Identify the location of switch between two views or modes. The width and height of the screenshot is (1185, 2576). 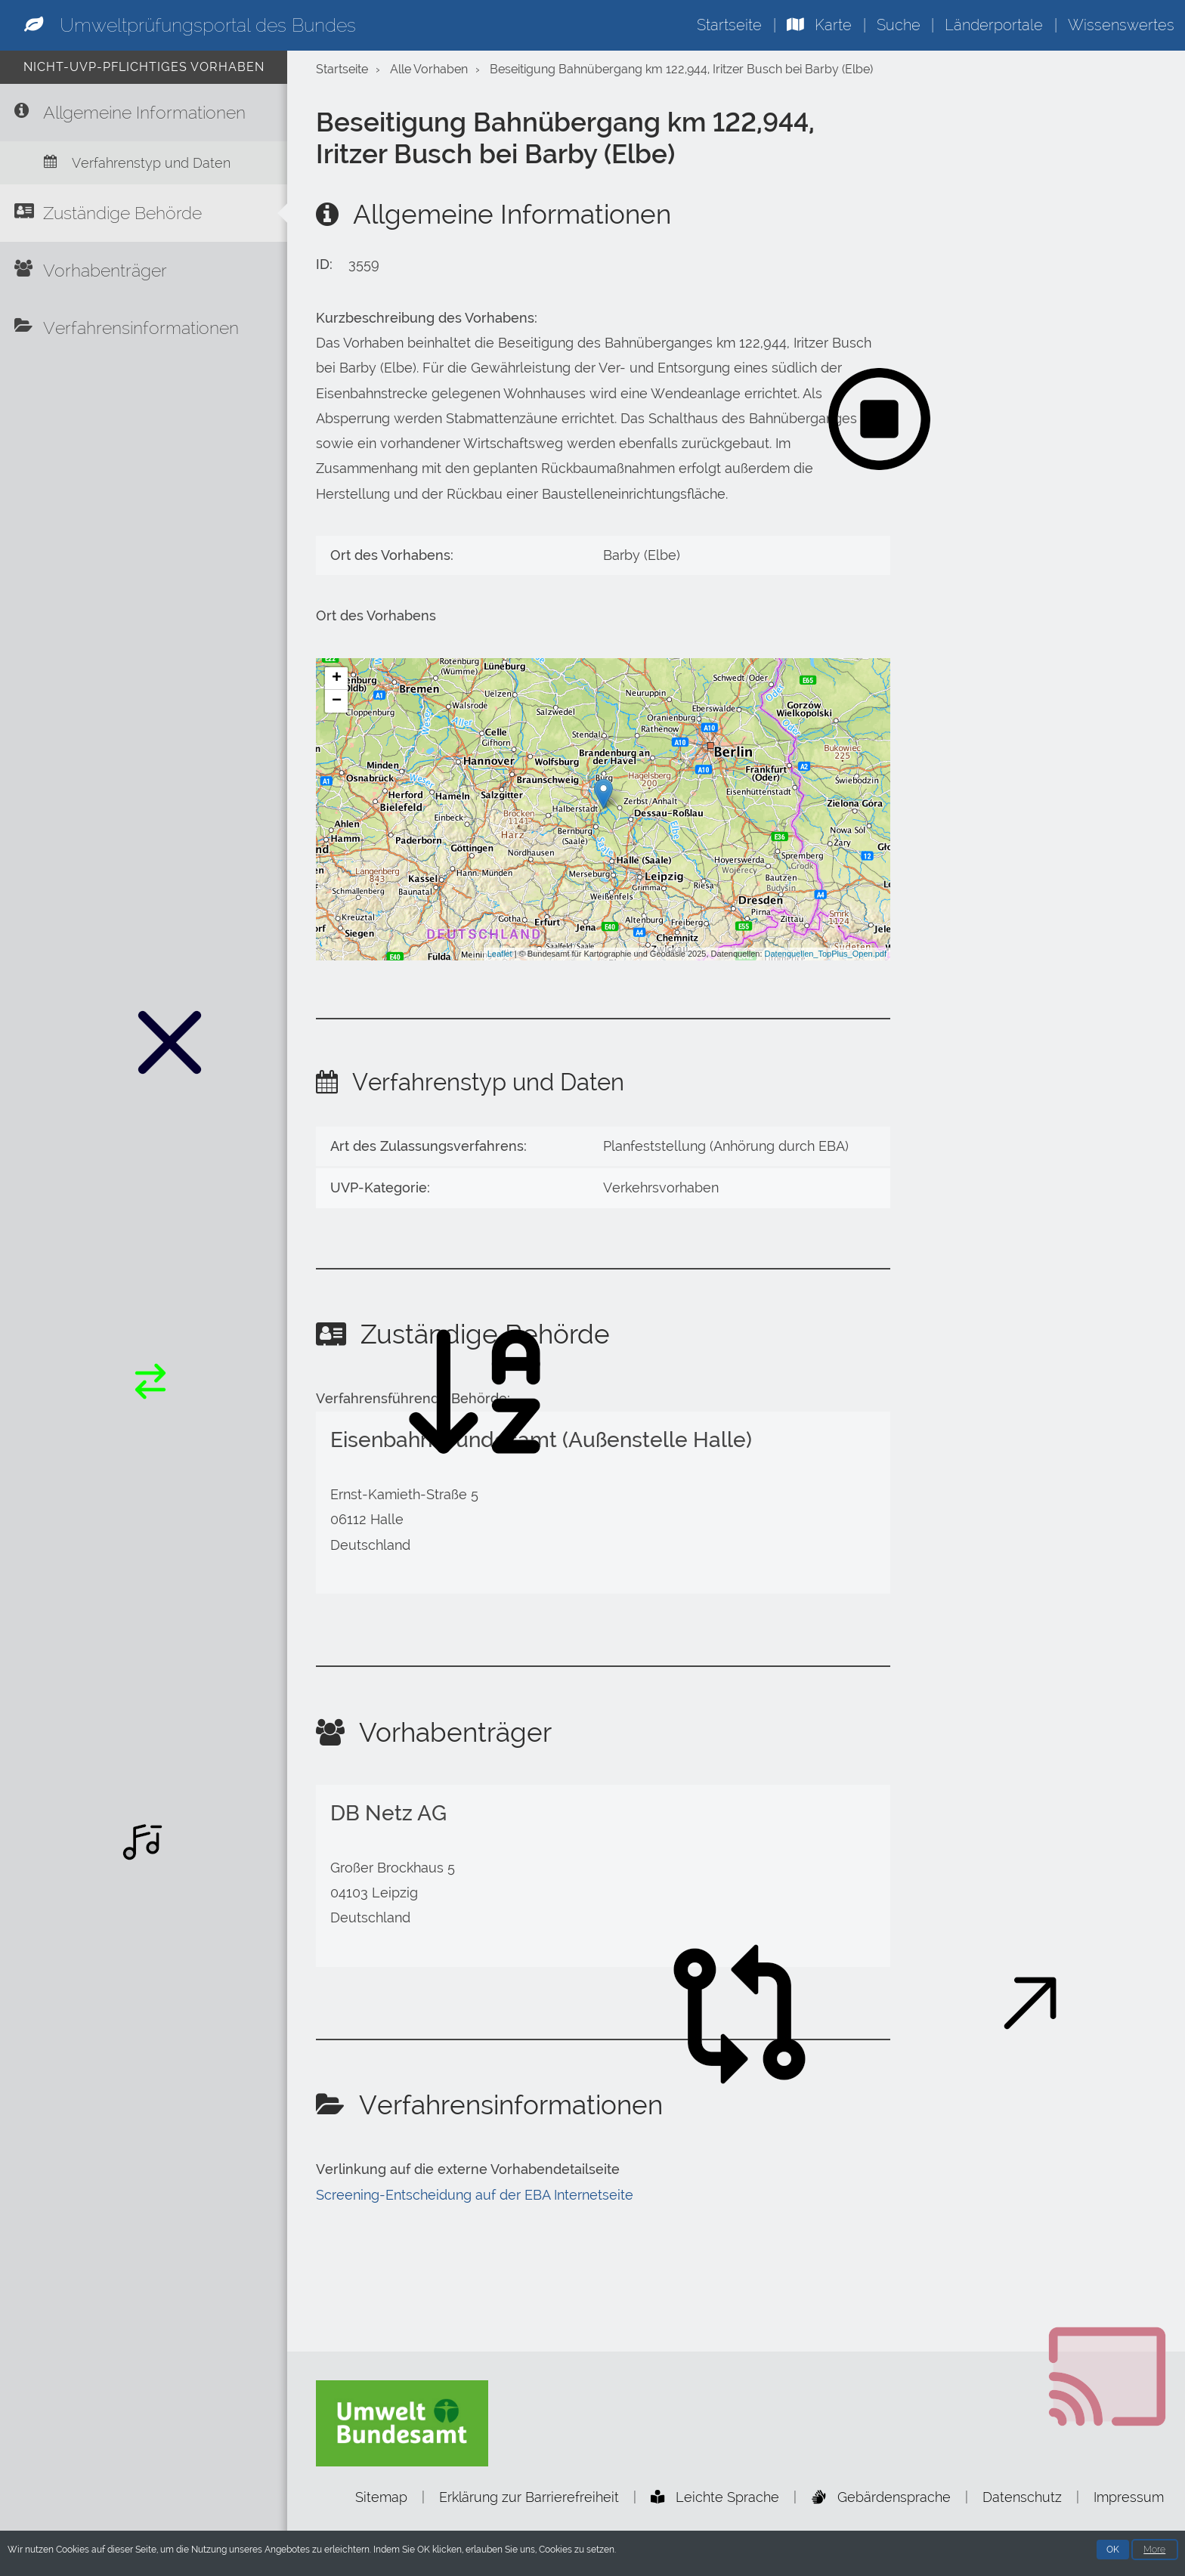
(150, 1381).